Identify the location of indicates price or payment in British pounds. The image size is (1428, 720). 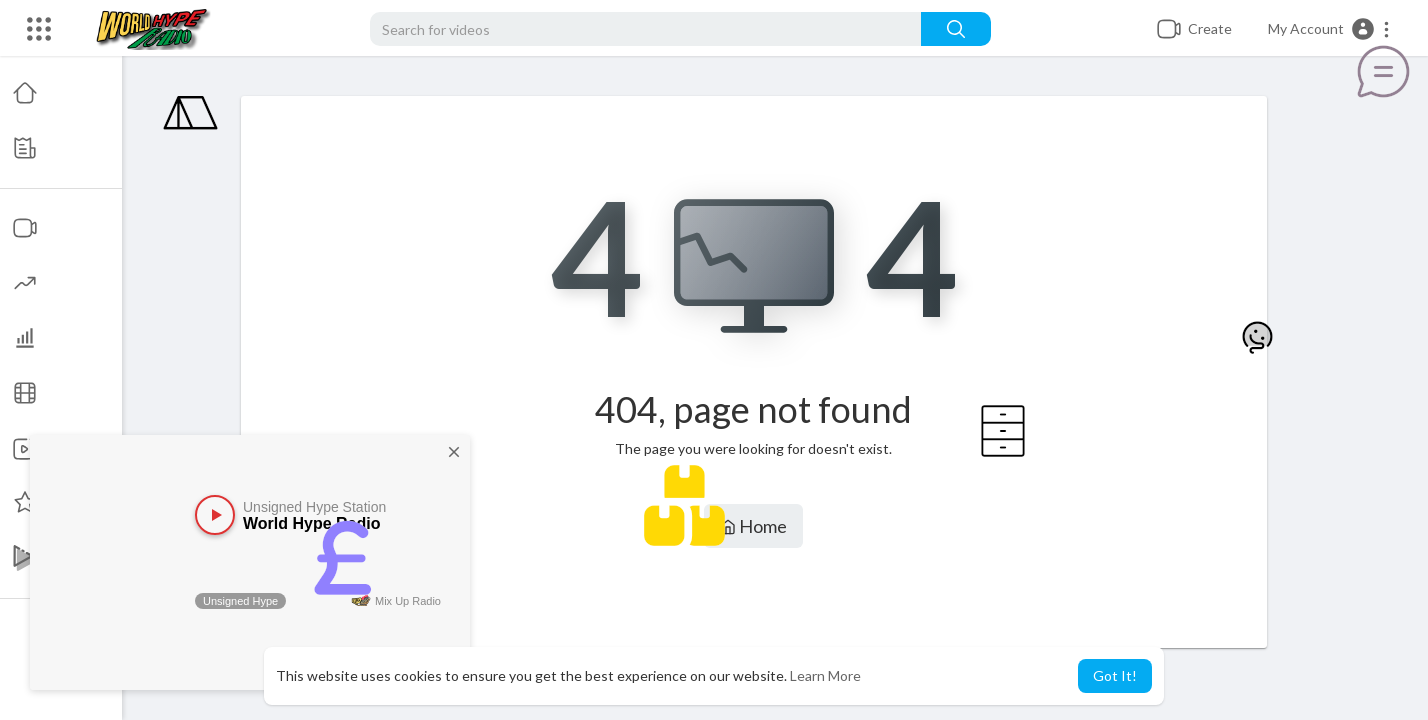
(344, 557).